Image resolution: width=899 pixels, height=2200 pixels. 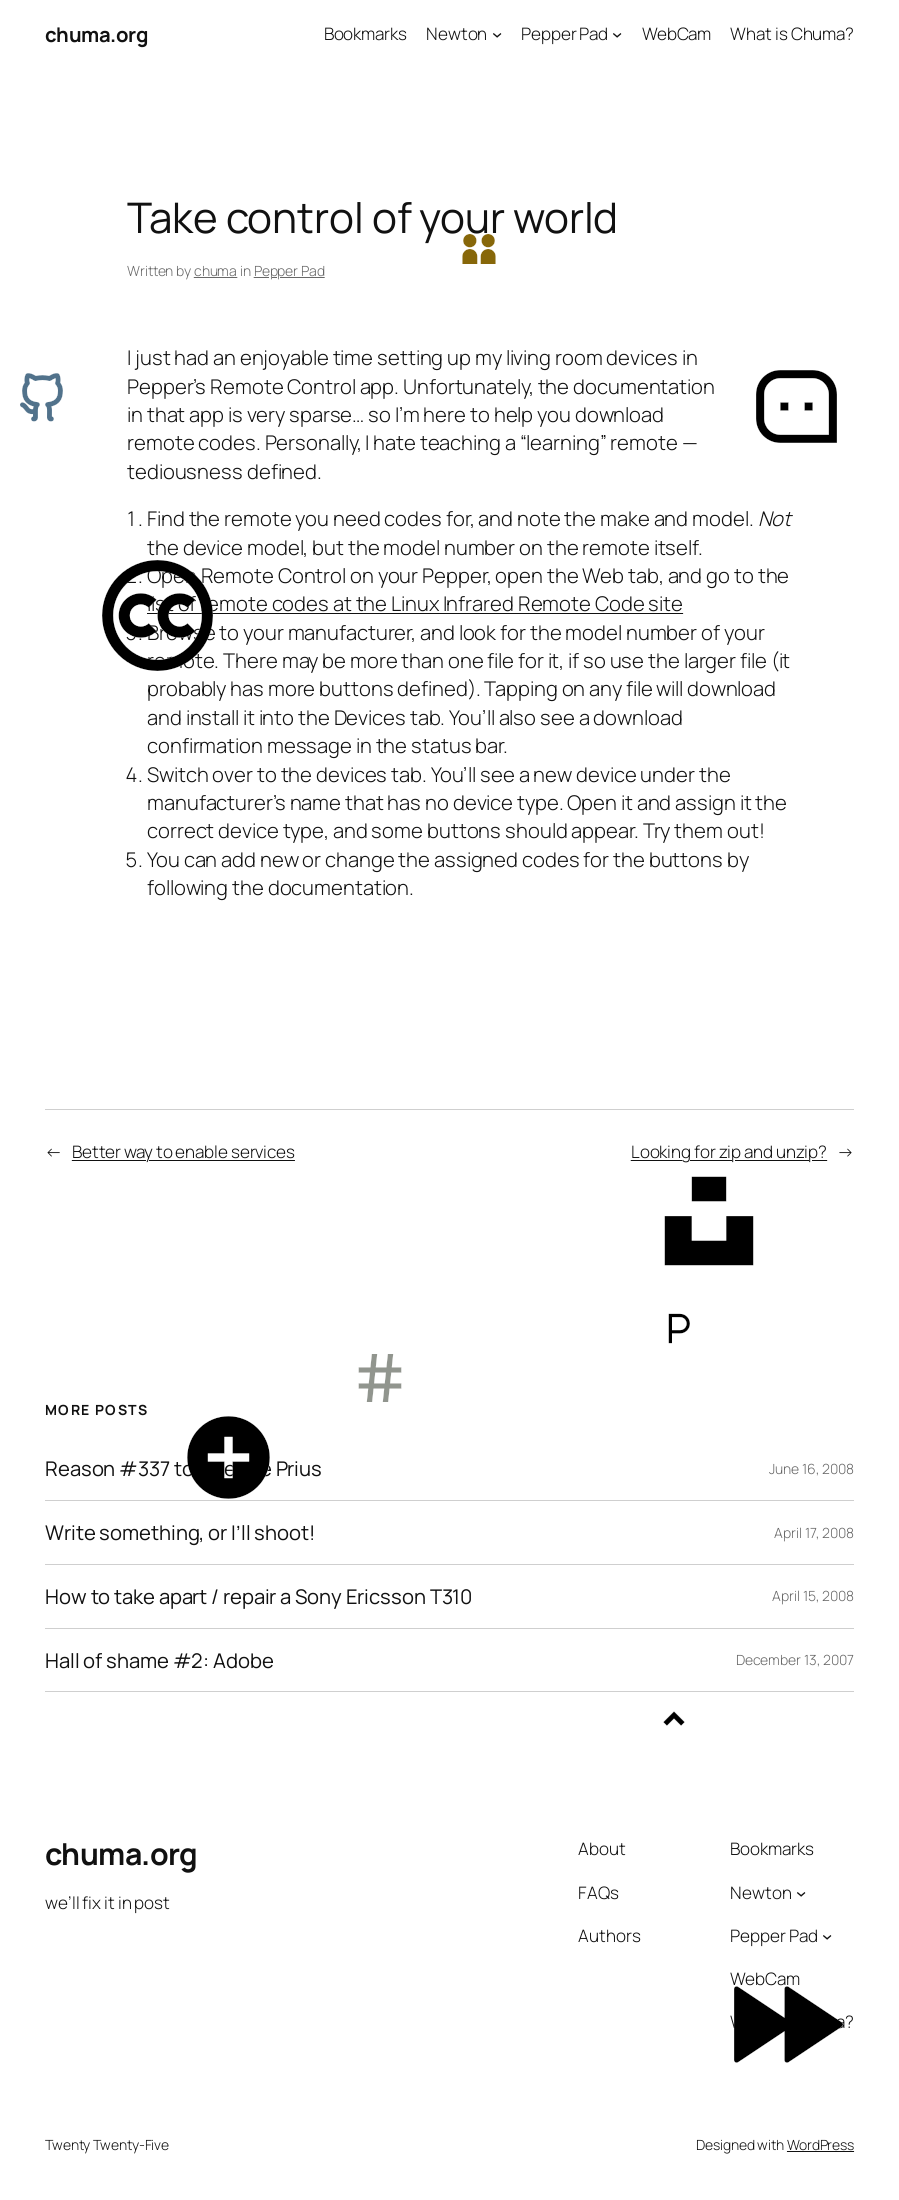 What do you see at coordinates (479, 249) in the screenshot?
I see `view group members` at bounding box center [479, 249].